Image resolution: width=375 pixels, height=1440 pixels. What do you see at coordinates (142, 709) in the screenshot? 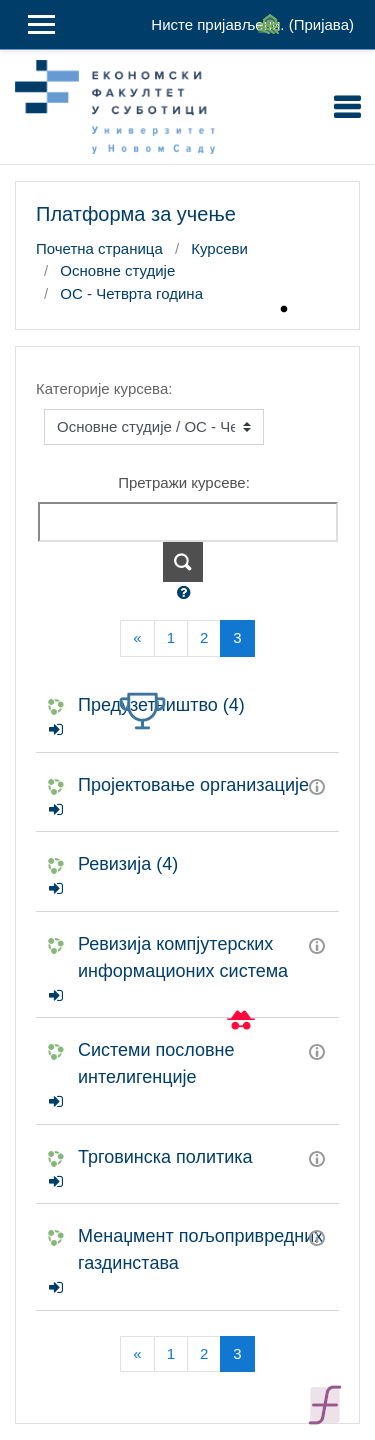
I see `view achievements or awards` at bounding box center [142, 709].